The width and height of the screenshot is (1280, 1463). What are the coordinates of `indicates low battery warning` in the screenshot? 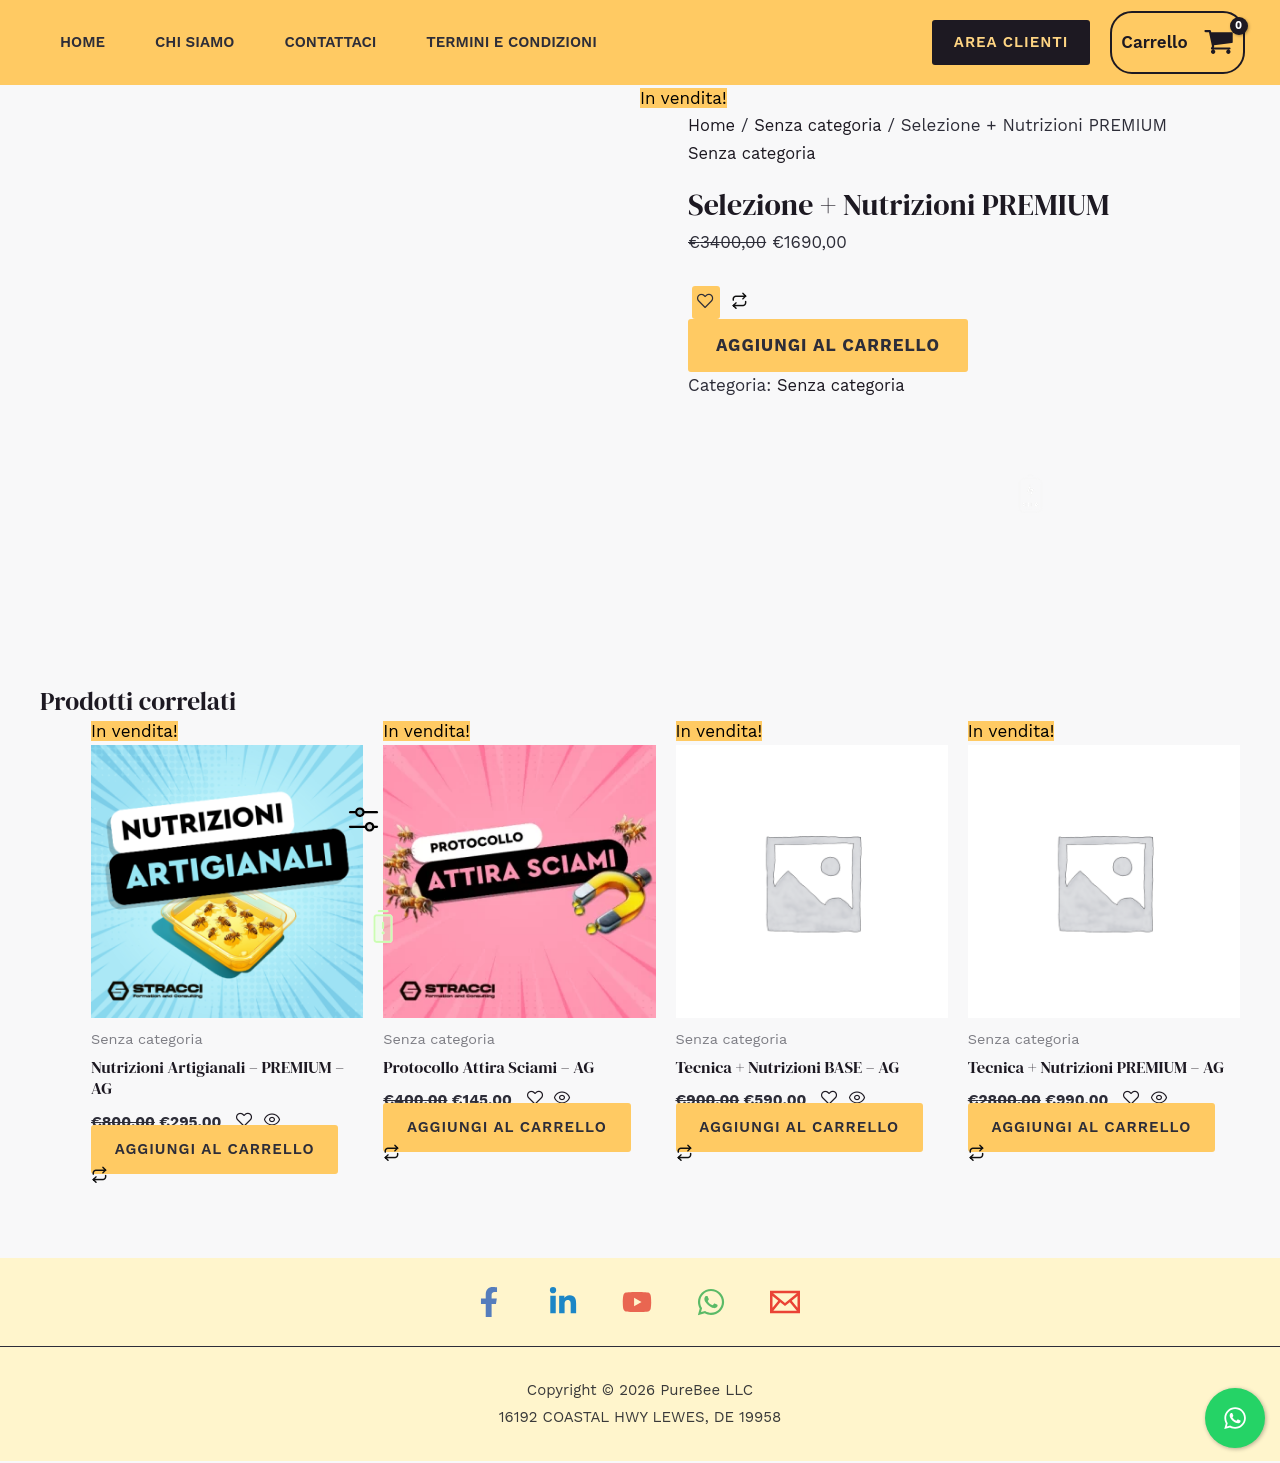 It's located at (383, 927).